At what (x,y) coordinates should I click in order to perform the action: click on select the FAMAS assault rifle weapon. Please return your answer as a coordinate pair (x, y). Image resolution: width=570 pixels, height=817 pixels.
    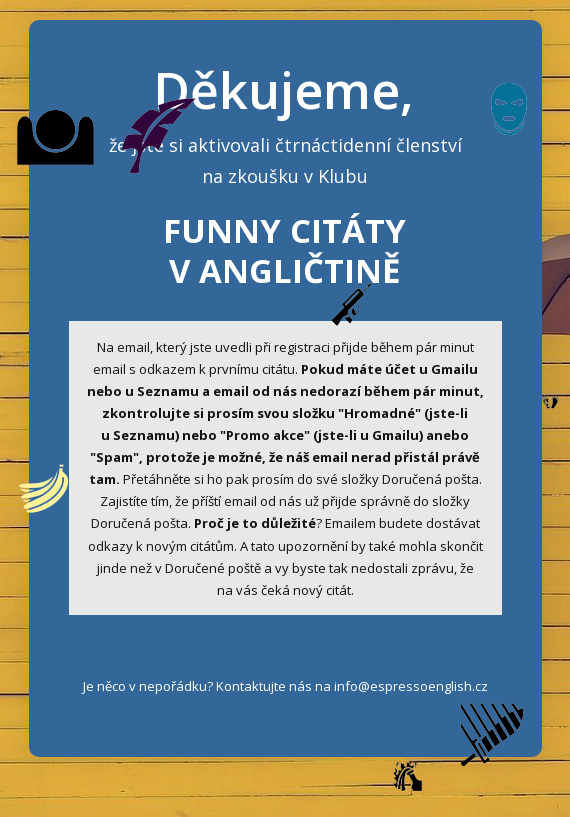
    Looking at the image, I should click on (351, 304).